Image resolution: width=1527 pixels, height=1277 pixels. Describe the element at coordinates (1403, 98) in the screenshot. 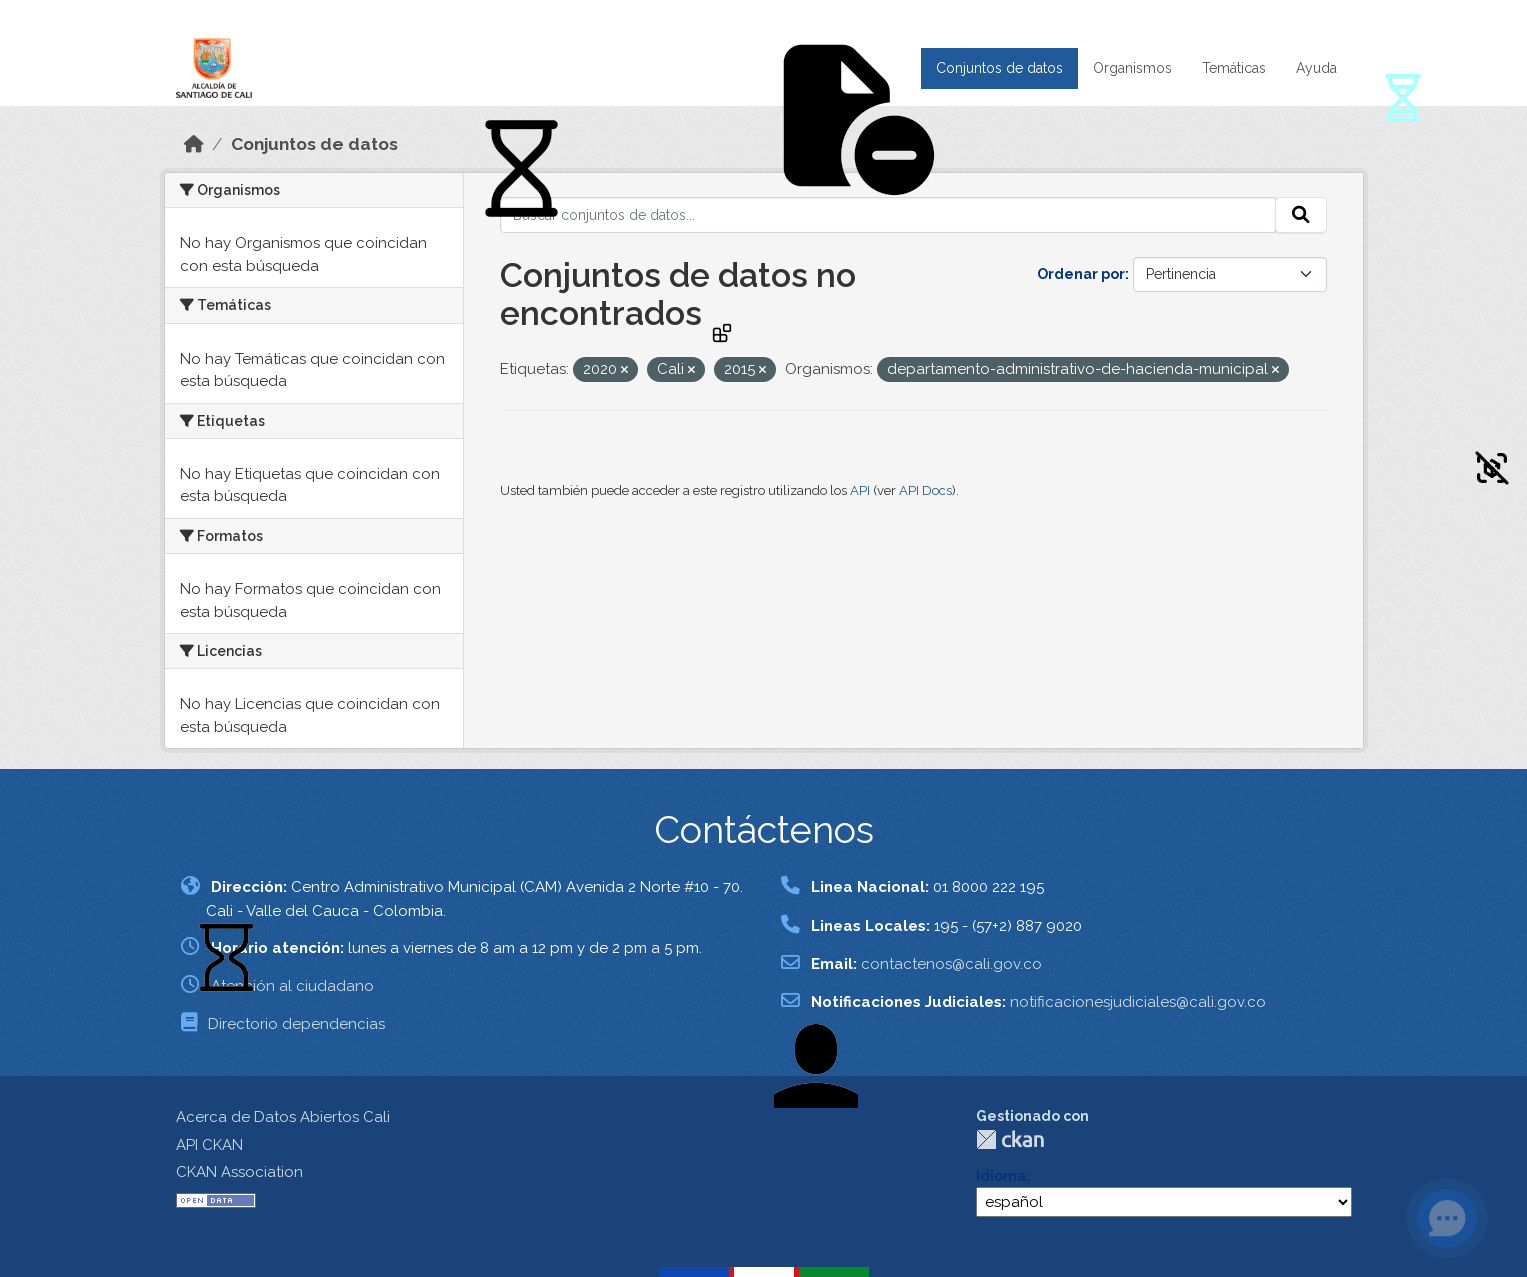

I see `indicates loading or processing in progress` at that location.